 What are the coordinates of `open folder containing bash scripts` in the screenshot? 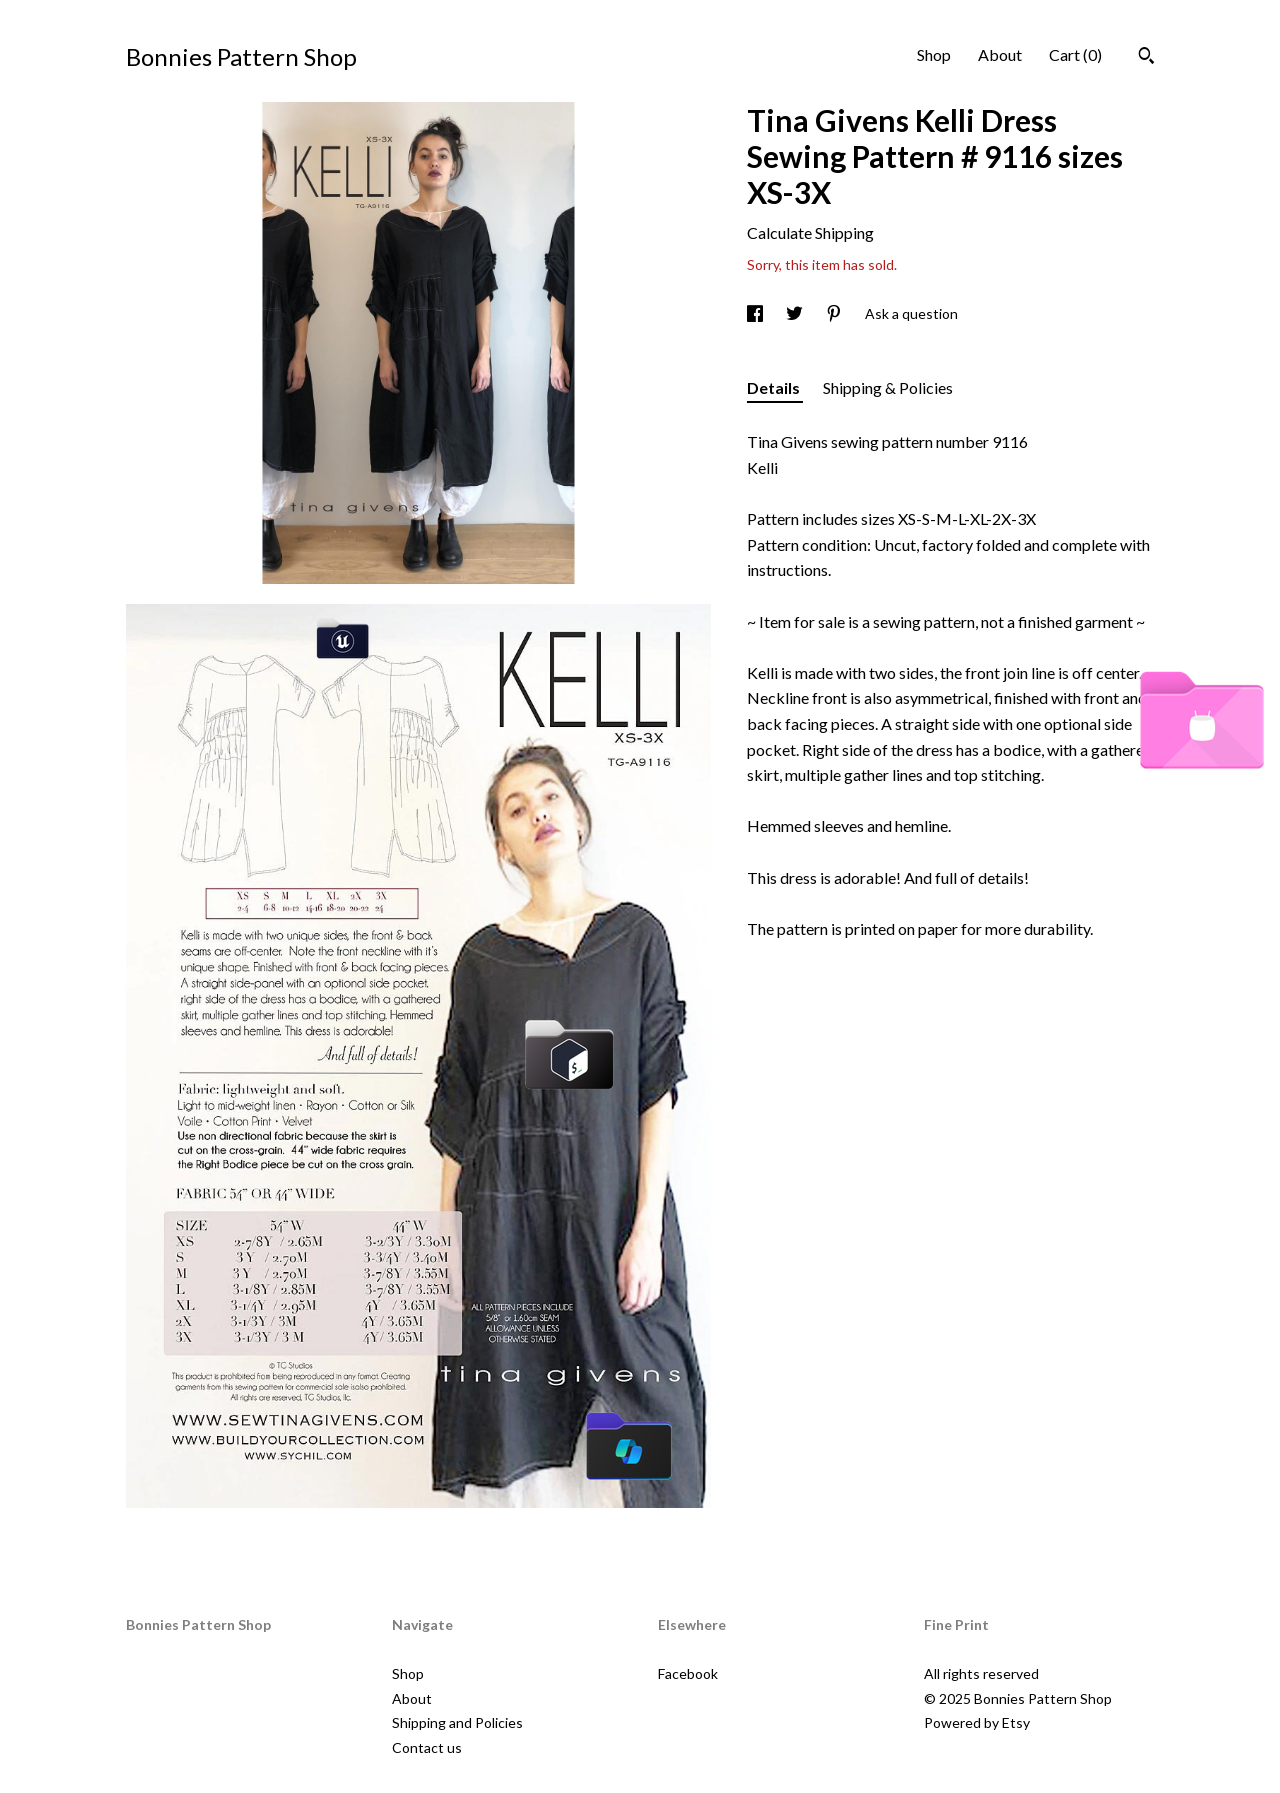 It's located at (569, 1057).